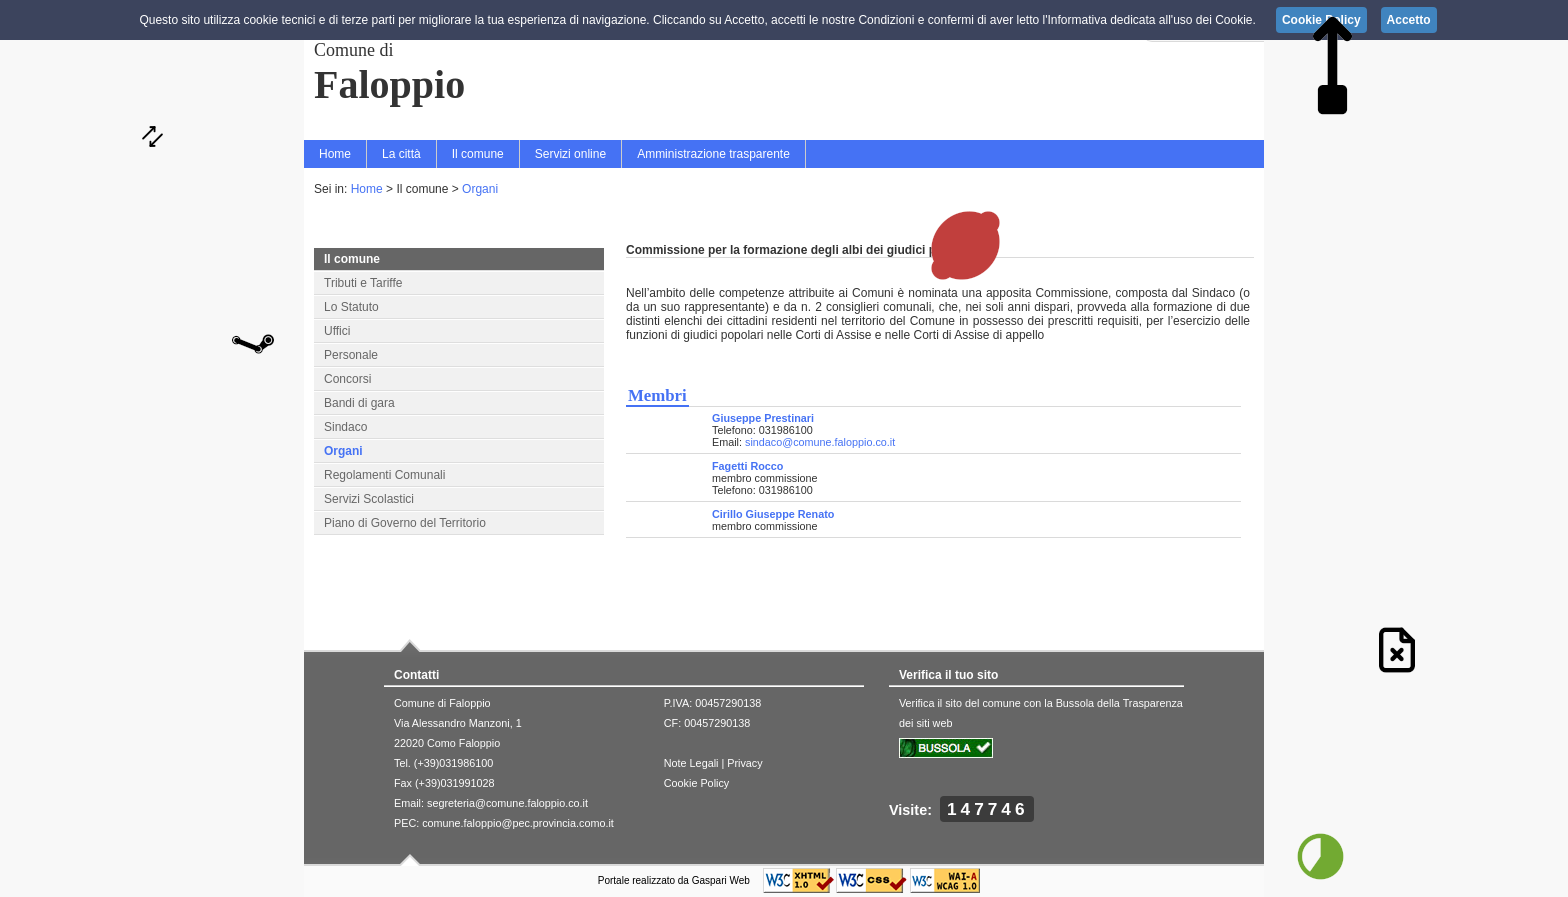 Image resolution: width=1568 pixels, height=897 pixels. What do you see at coordinates (1320, 856) in the screenshot?
I see `indicates 60% progress or completion` at bounding box center [1320, 856].